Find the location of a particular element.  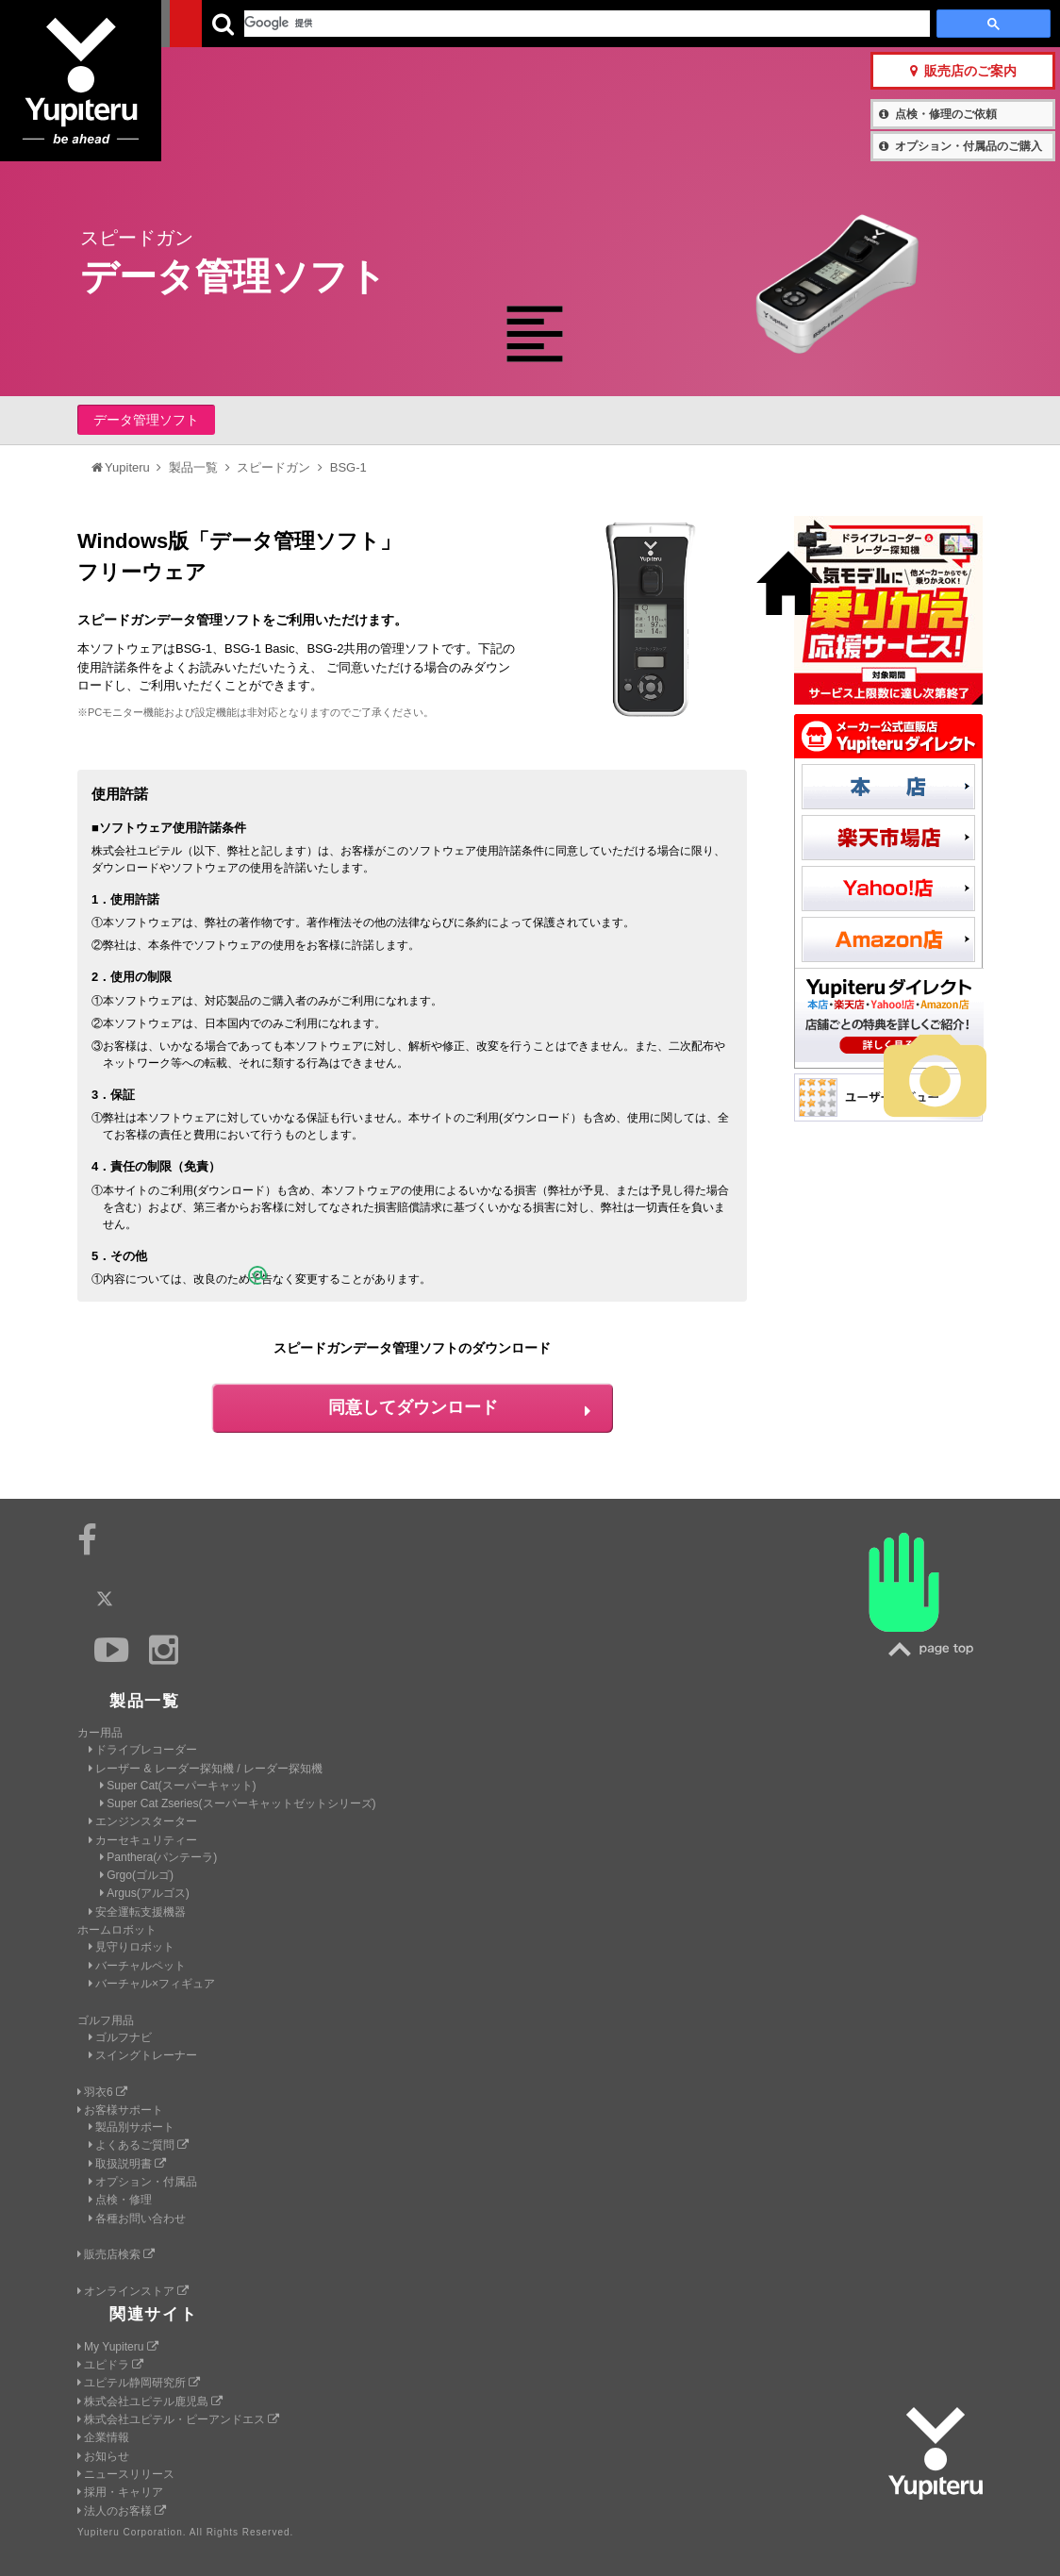

take a photo is located at coordinates (935, 1075).